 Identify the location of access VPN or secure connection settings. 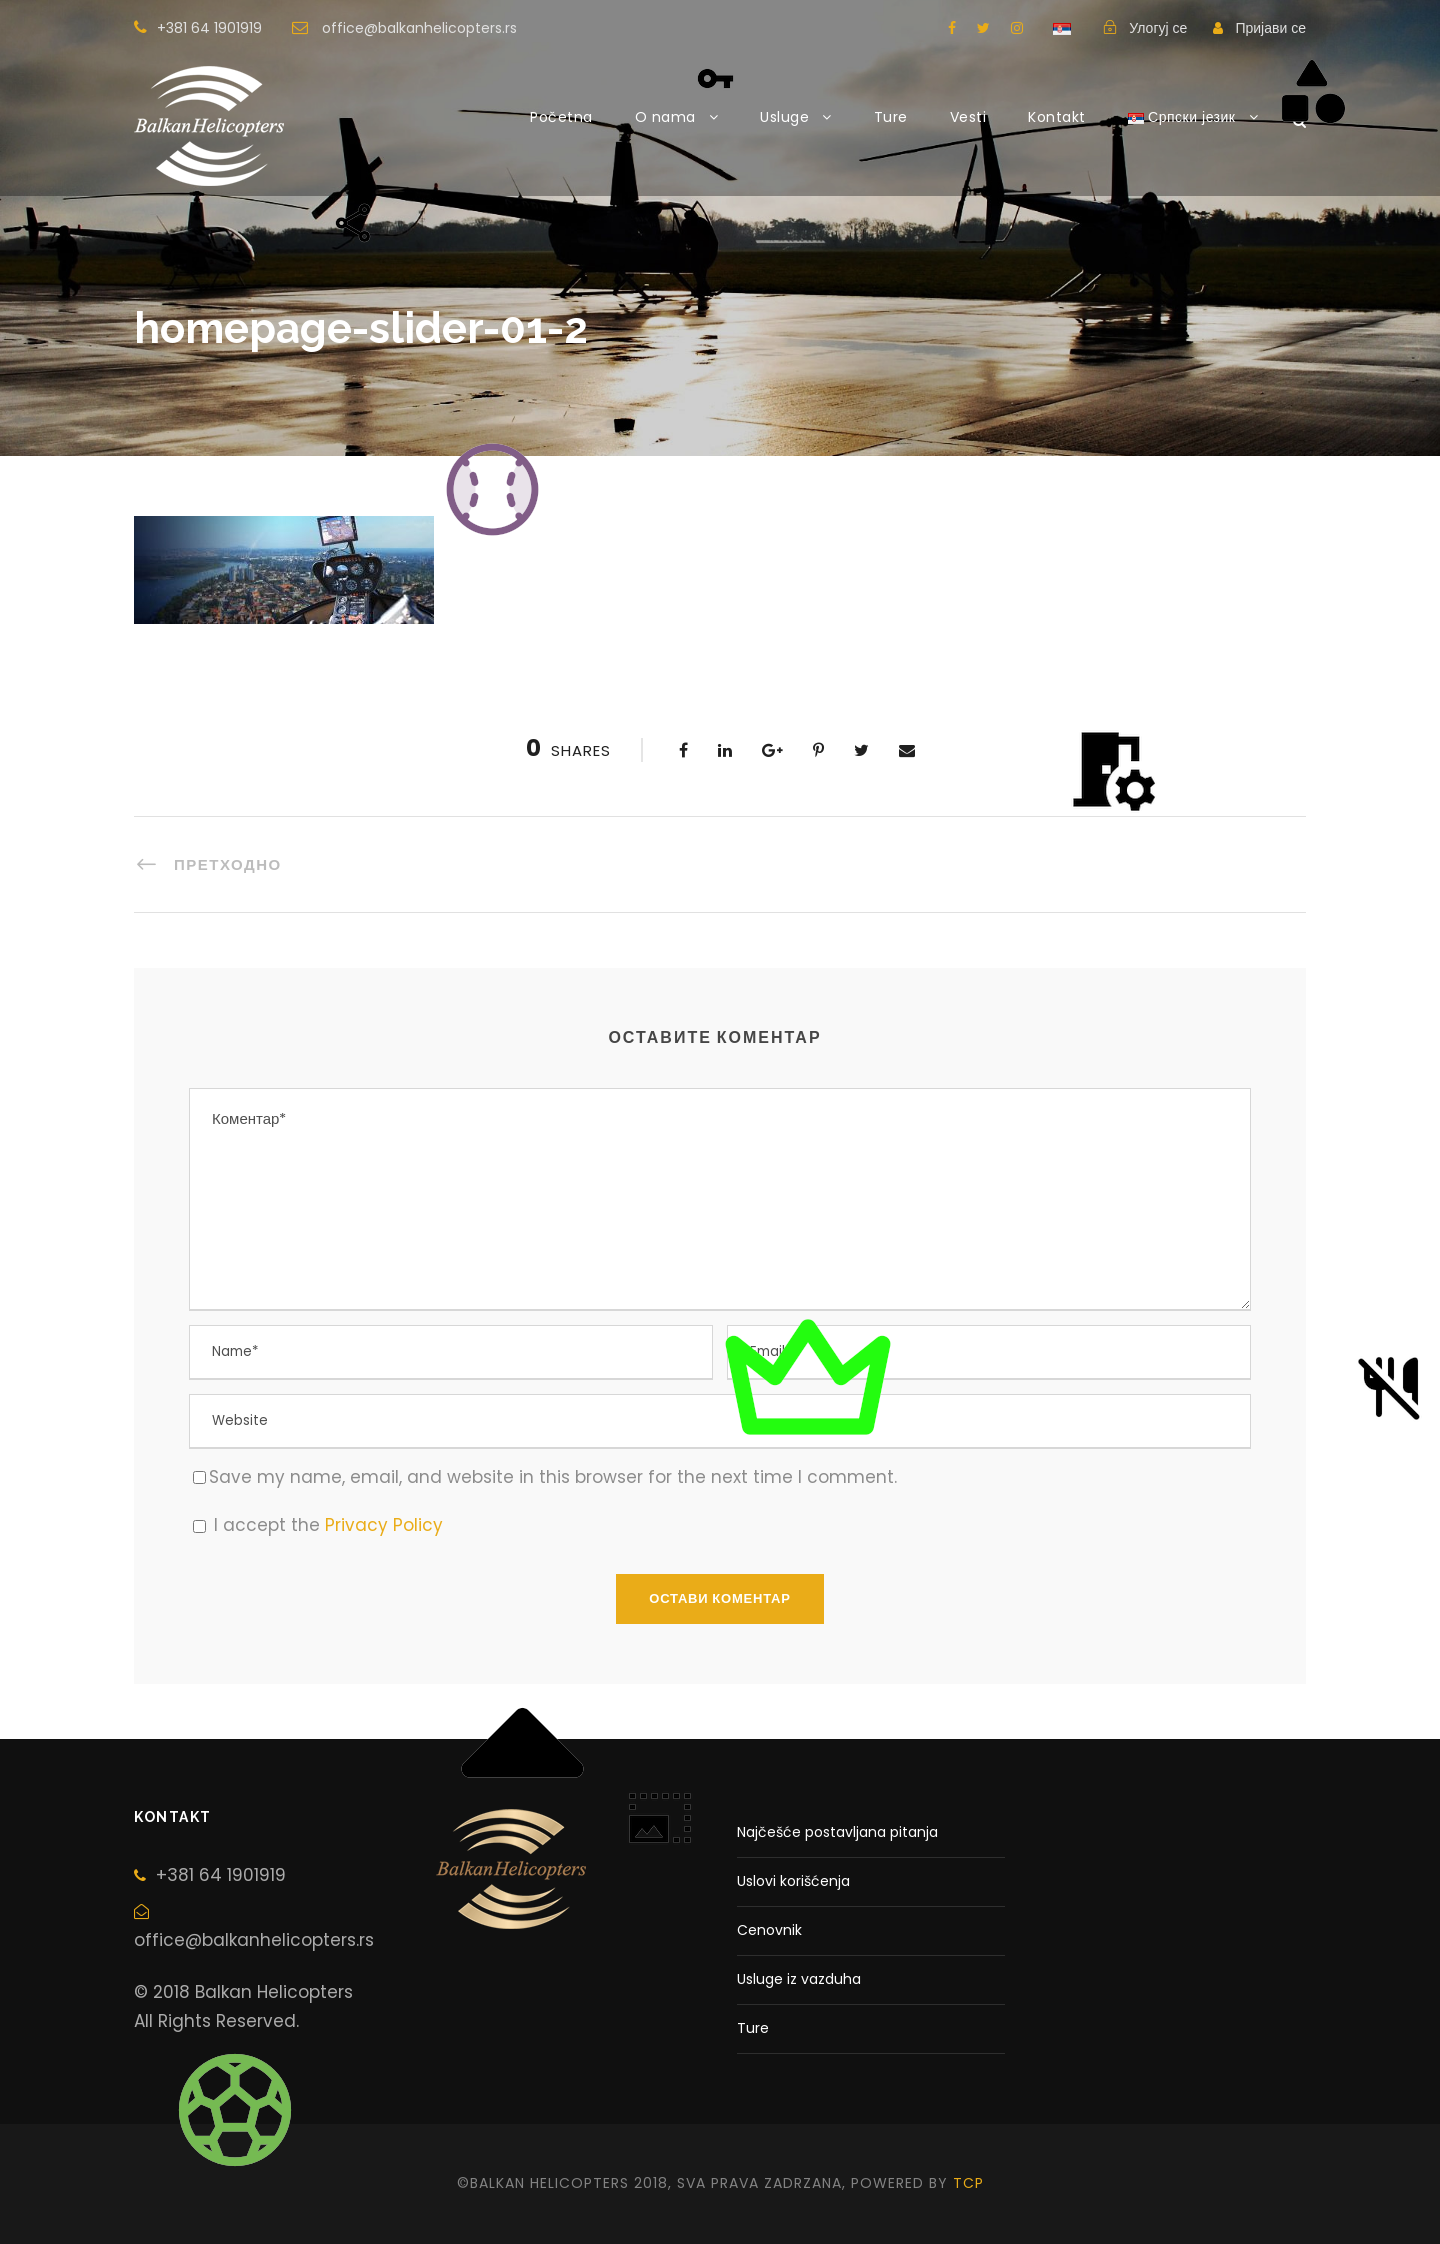
(715, 78).